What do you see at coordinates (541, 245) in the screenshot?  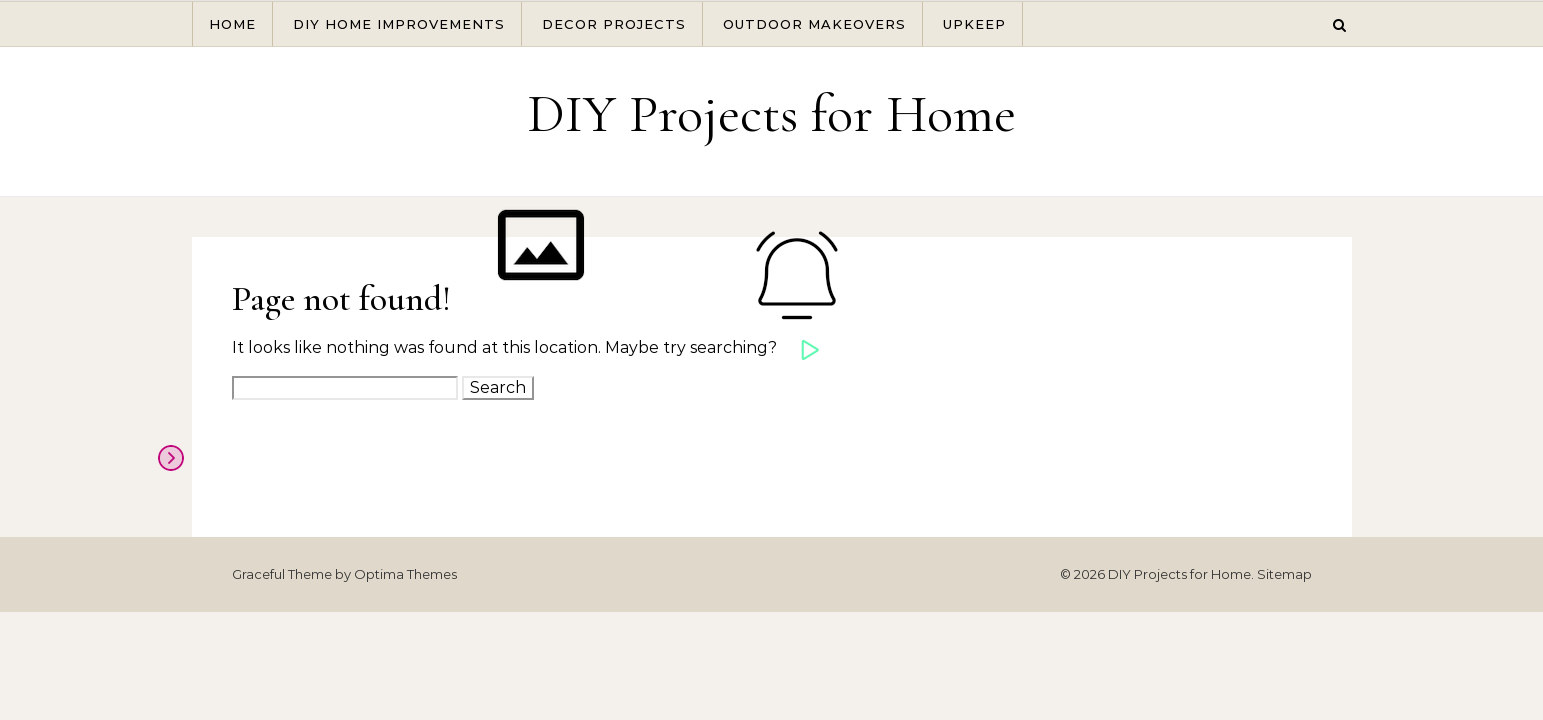 I see `view image at actual size` at bounding box center [541, 245].